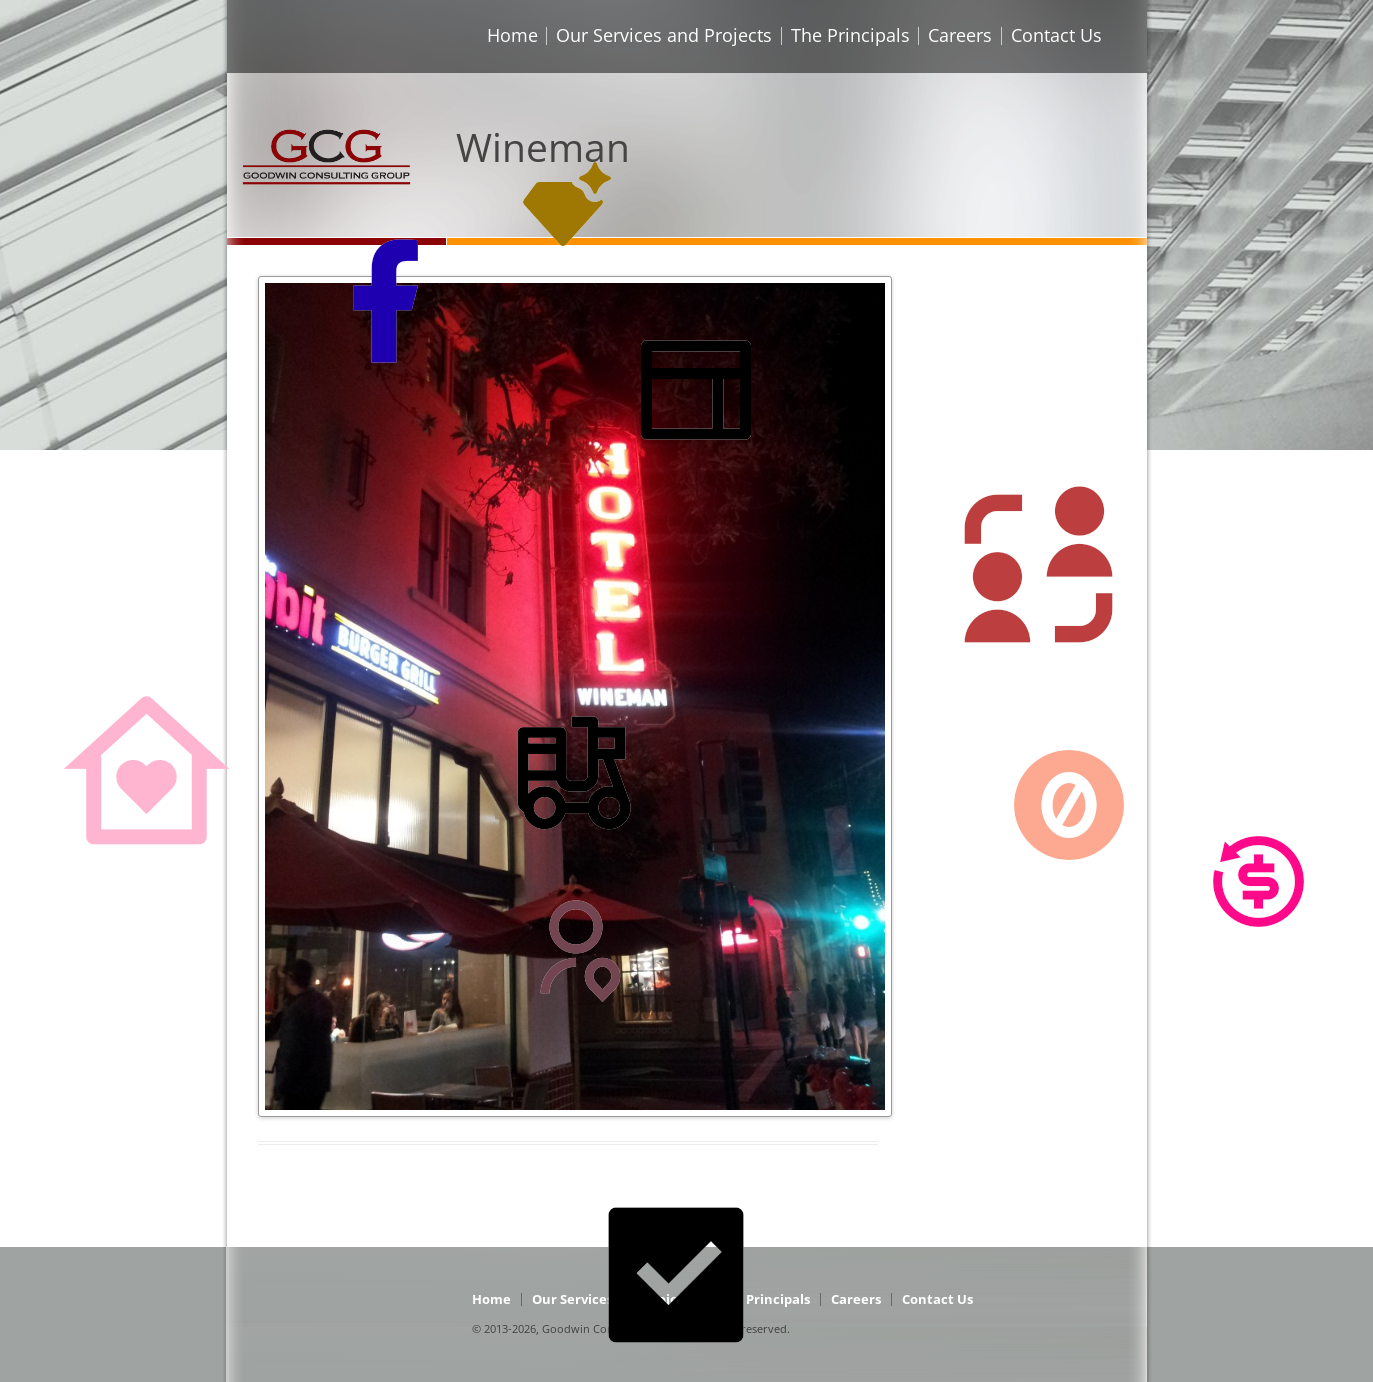  What do you see at coordinates (384, 301) in the screenshot?
I see `open Facebook app` at bounding box center [384, 301].